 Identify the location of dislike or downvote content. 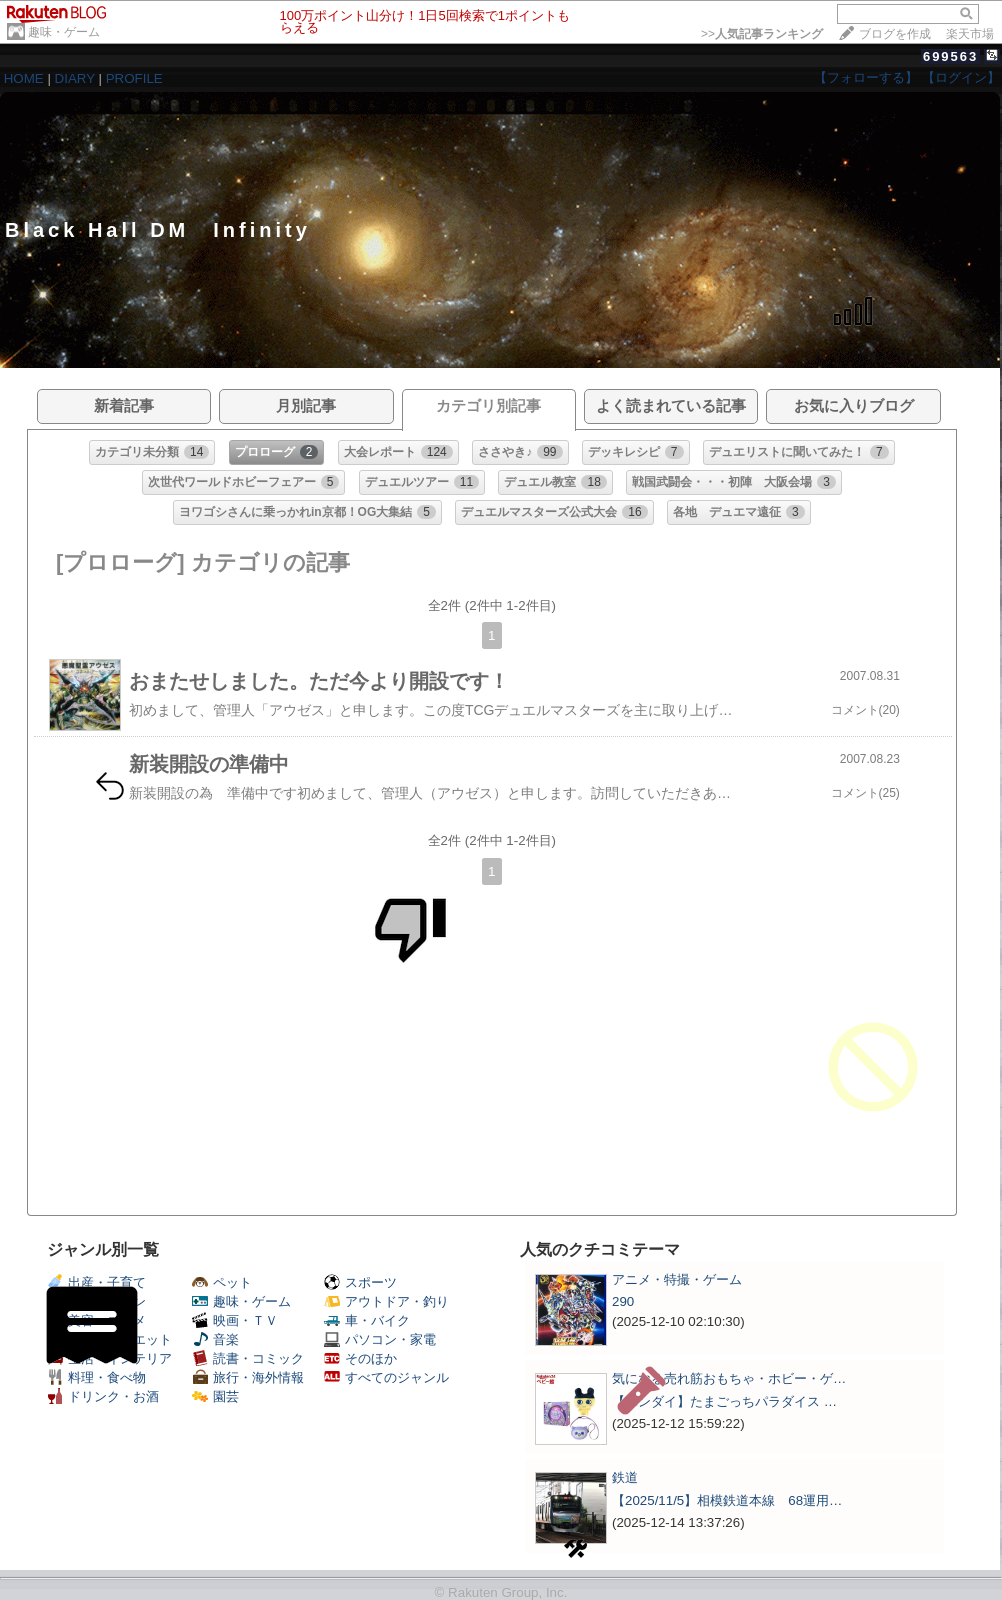
(410, 927).